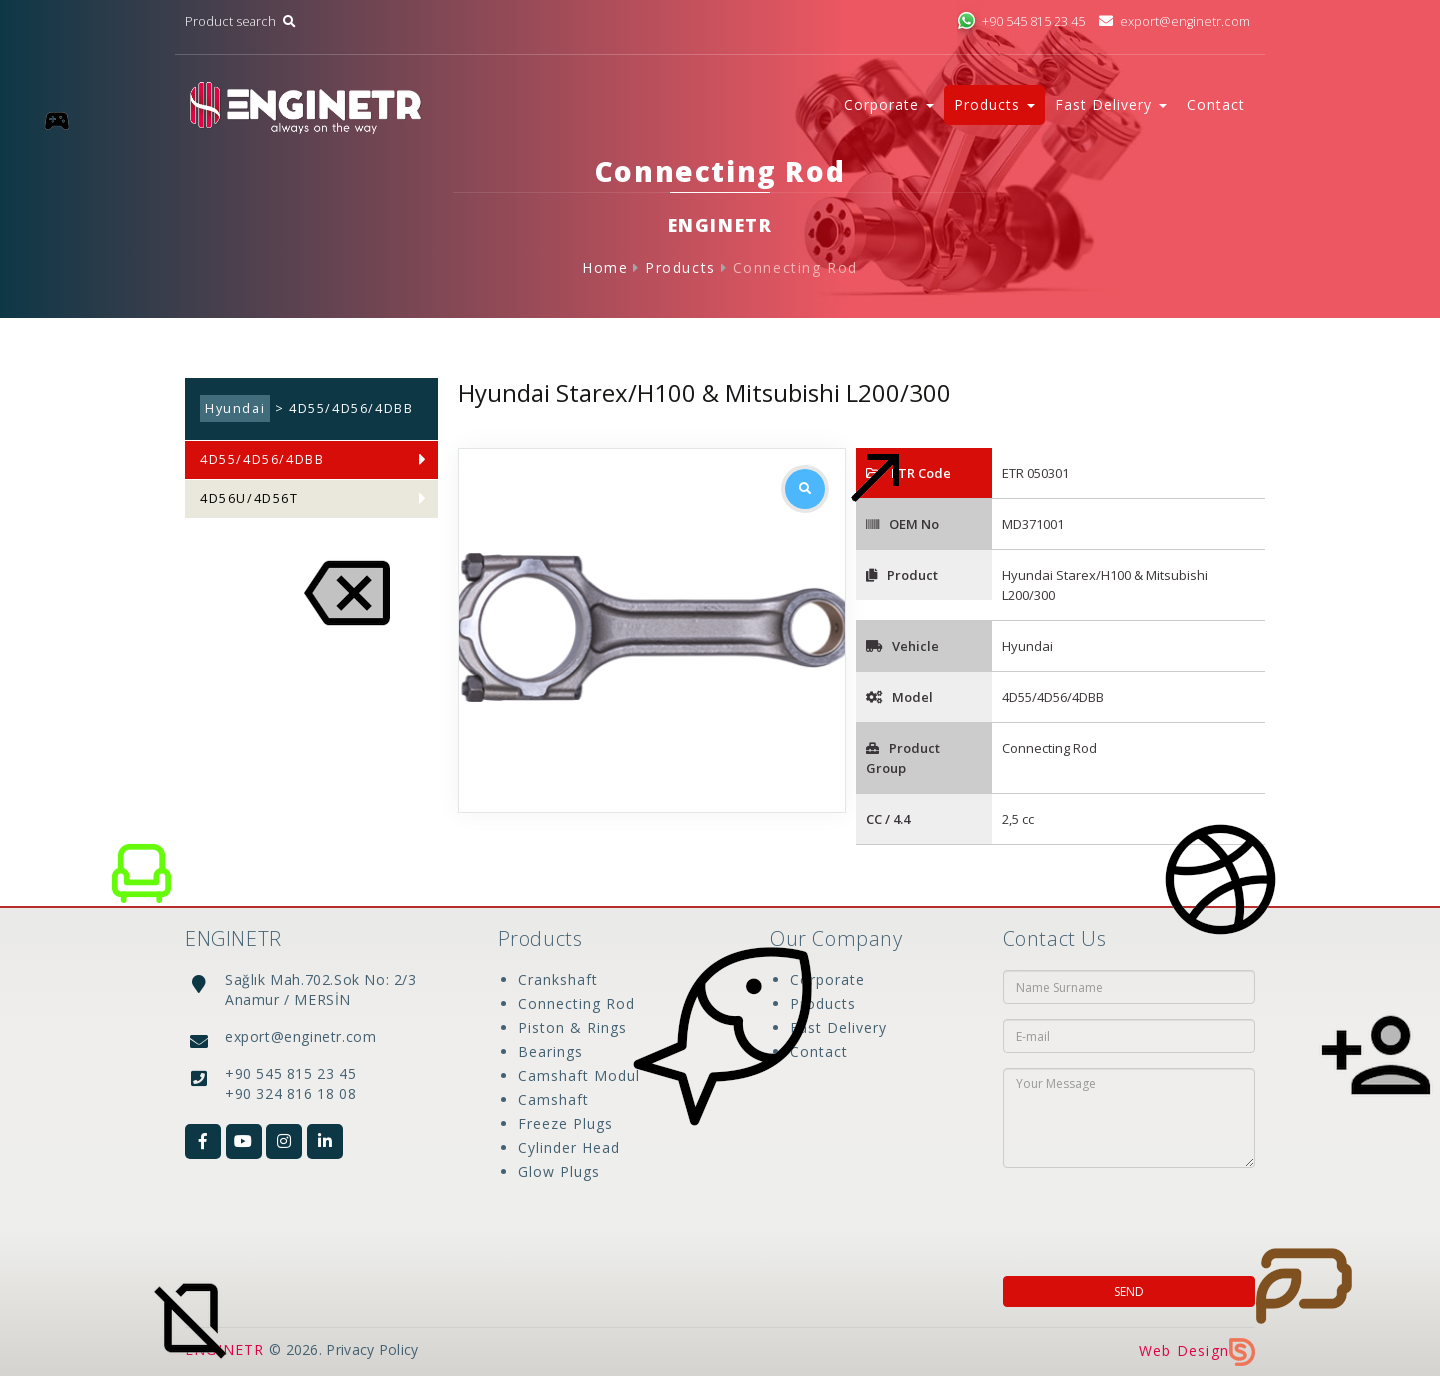 The width and height of the screenshot is (1440, 1376). I want to click on access gaming or esports features, so click(57, 121).